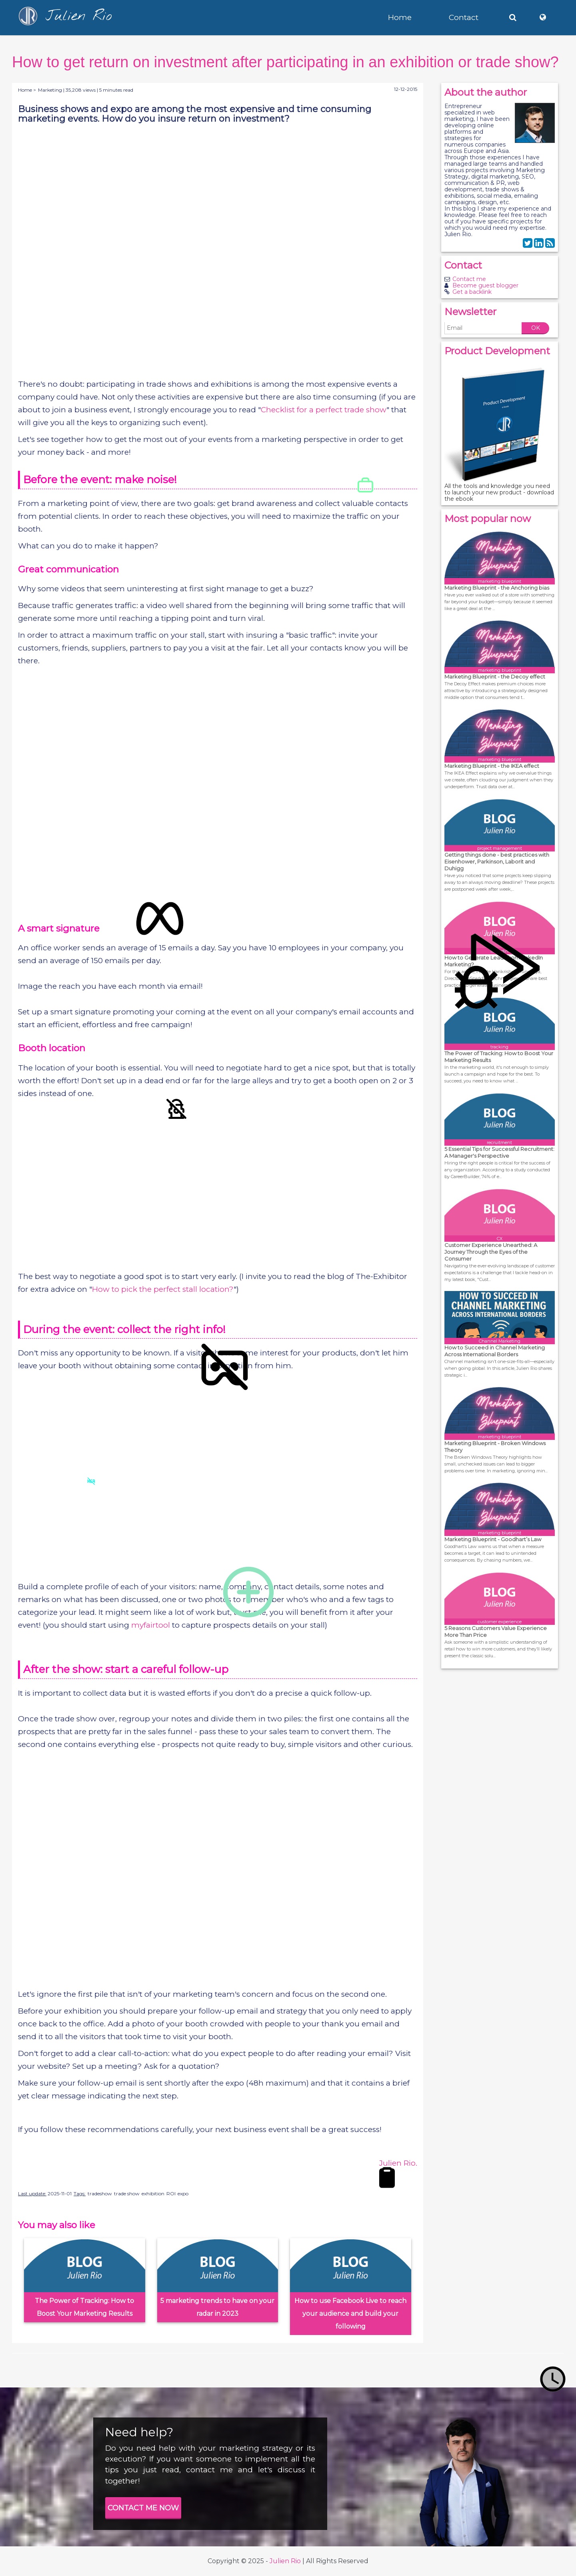  Describe the element at coordinates (160, 918) in the screenshot. I see `Meta company logo` at that location.